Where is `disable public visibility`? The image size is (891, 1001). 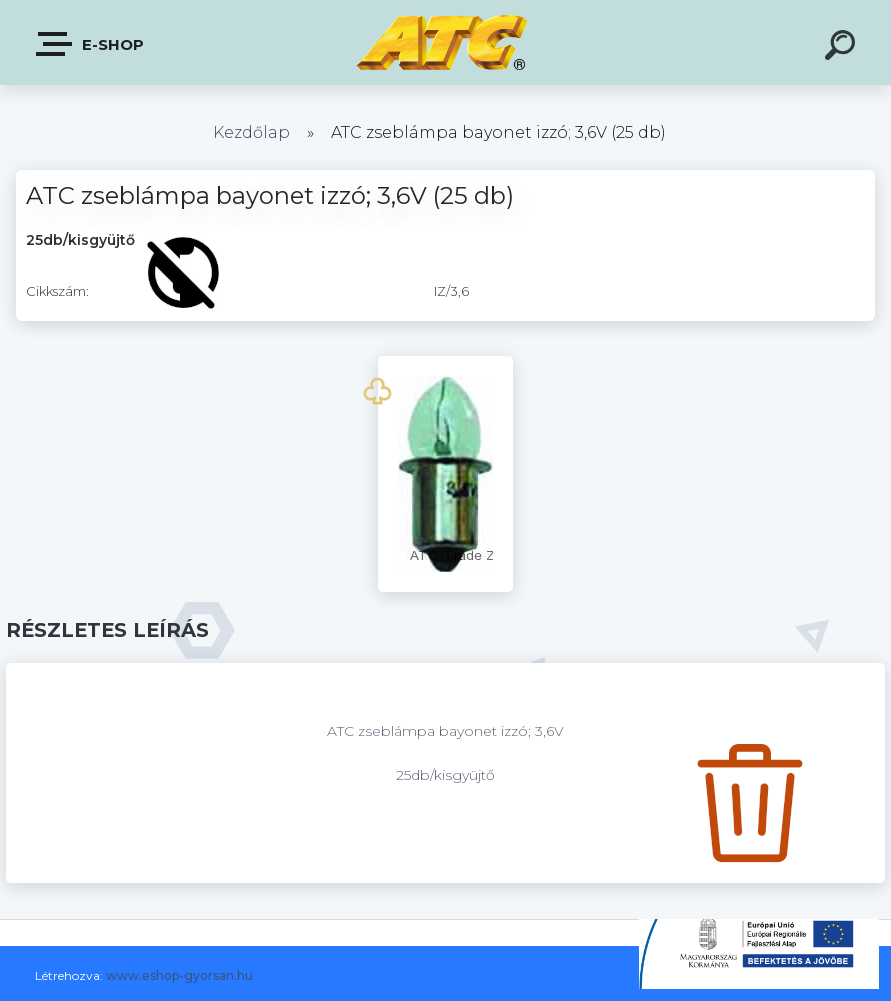
disable public visibility is located at coordinates (183, 272).